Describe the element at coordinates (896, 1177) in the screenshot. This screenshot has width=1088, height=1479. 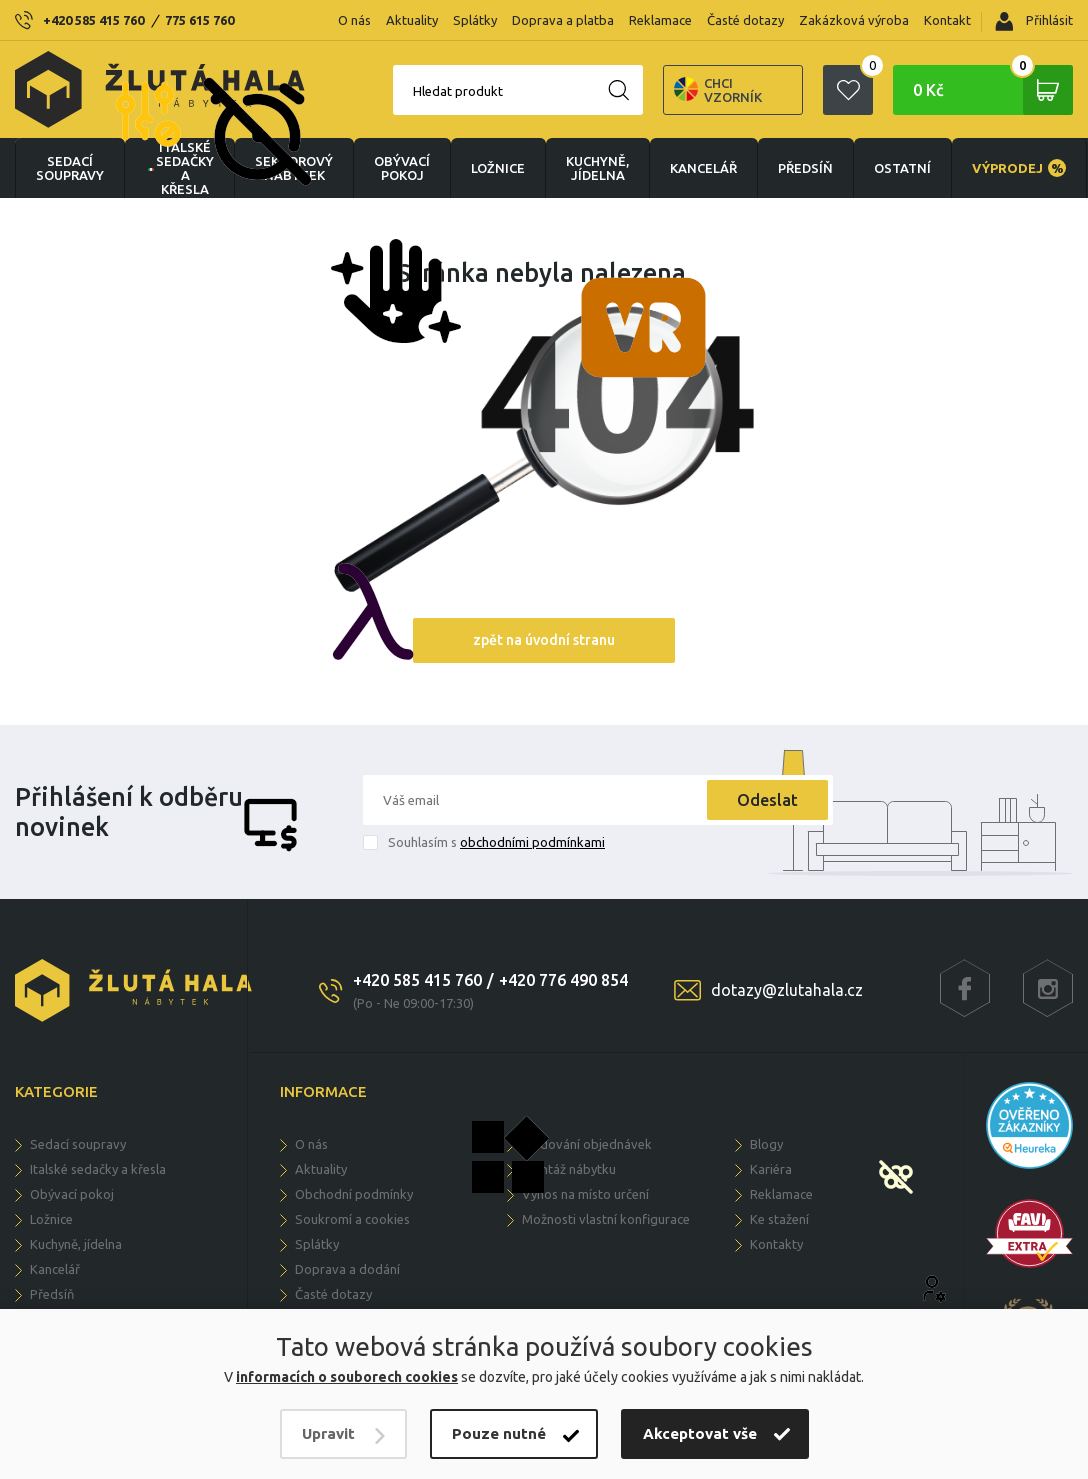
I see `olympics feature disabled` at that location.